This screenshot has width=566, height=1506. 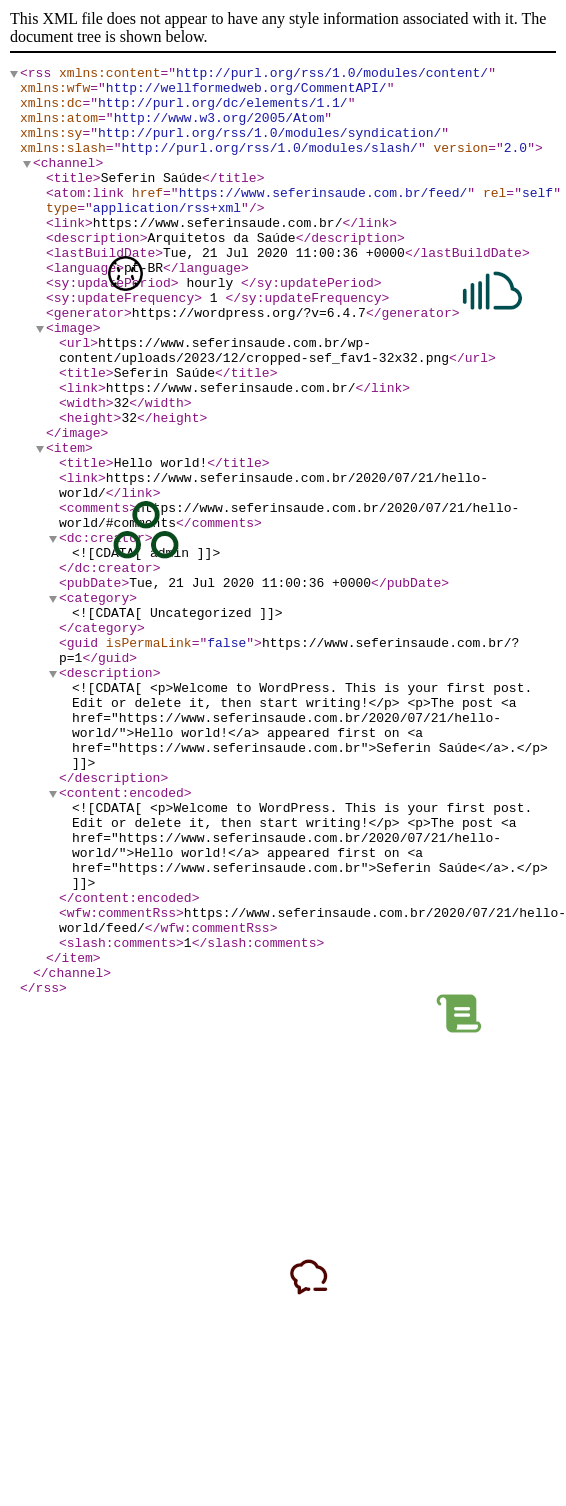 I want to click on view terms and conditions or legal documents, so click(x=460, y=1013).